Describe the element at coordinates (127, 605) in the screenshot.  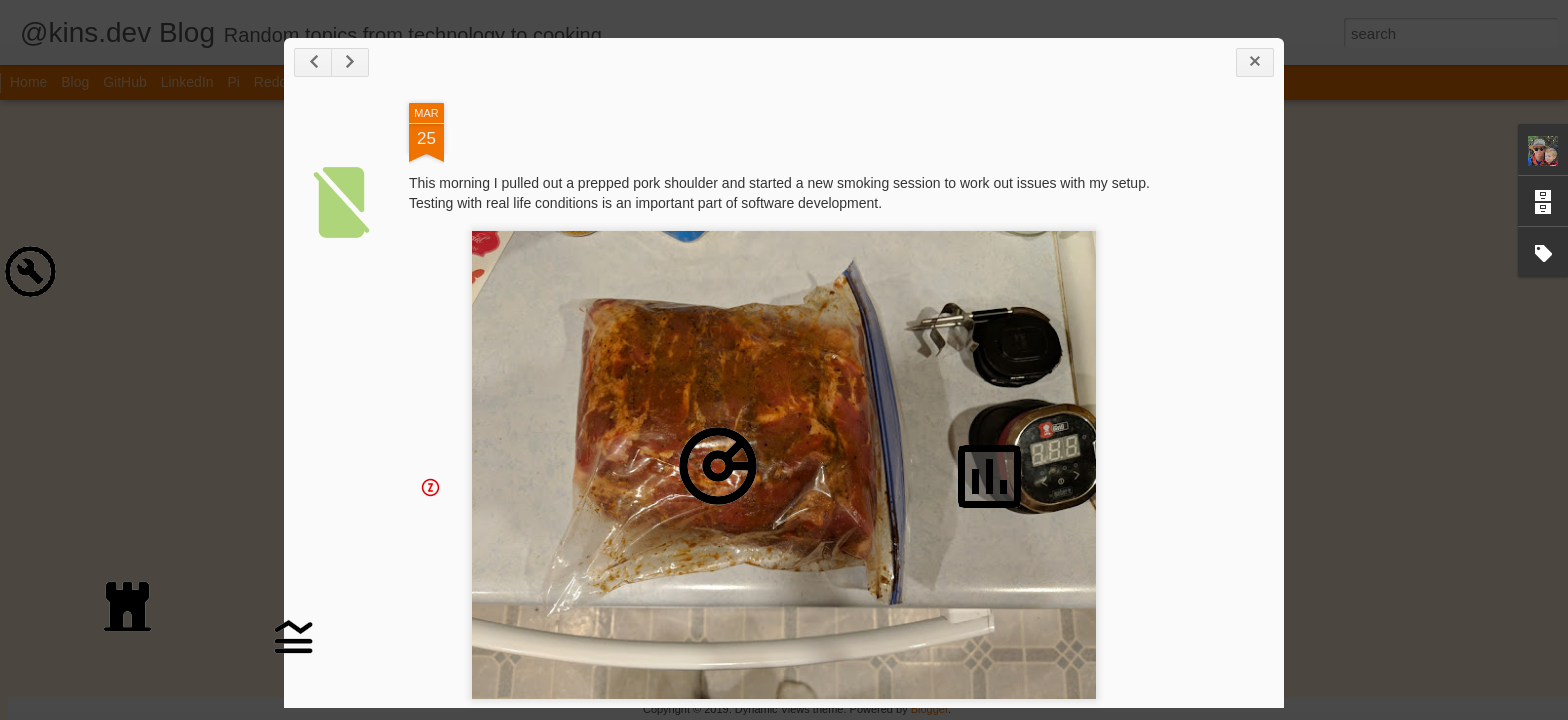
I see `access castle or fortress-themed game features` at that location.